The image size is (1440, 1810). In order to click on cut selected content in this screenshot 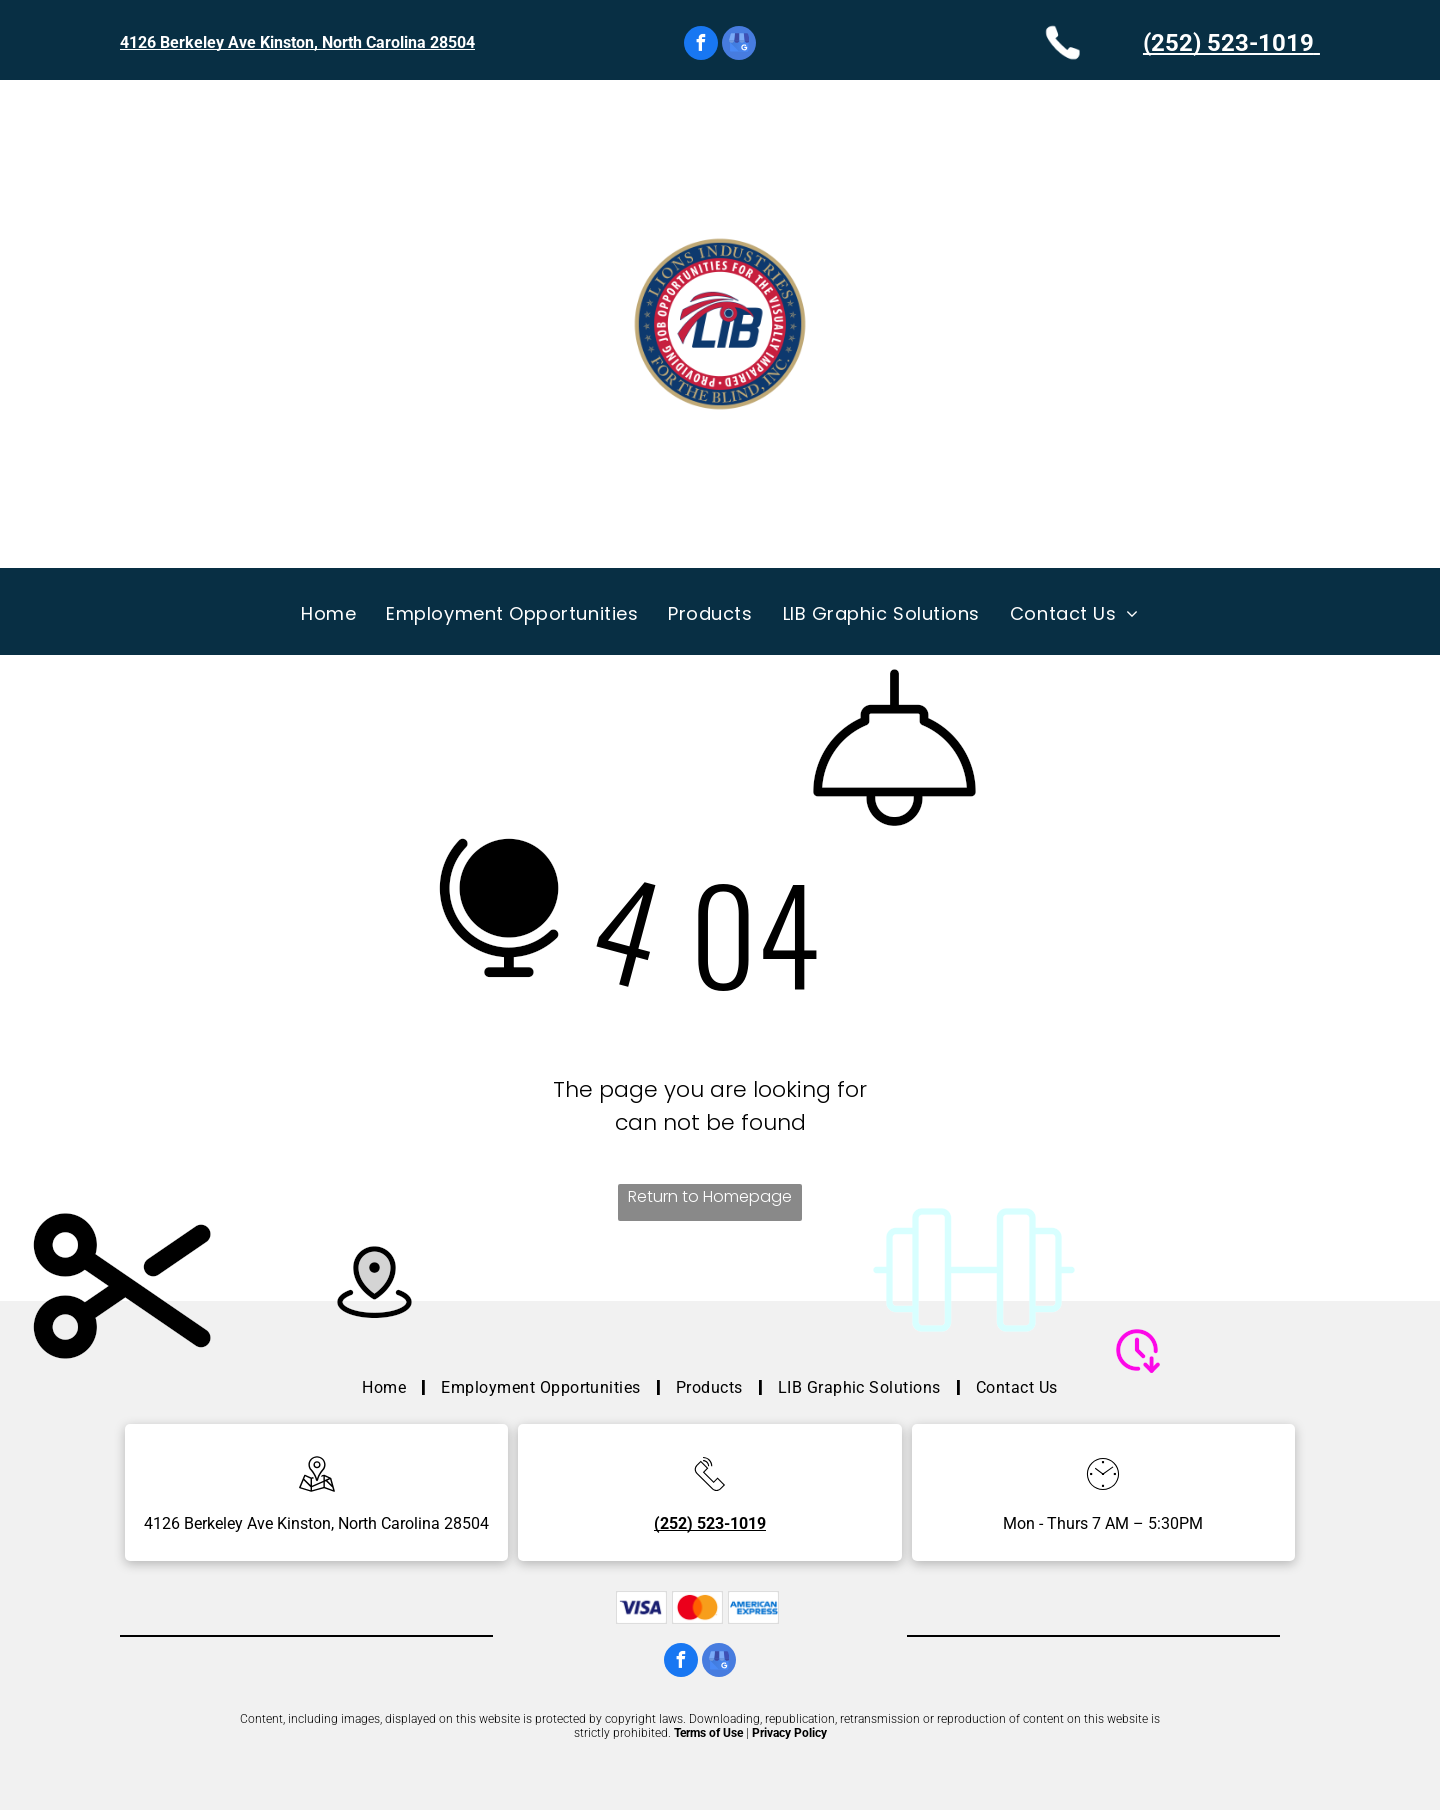, I will do `click(119, 1286)`.